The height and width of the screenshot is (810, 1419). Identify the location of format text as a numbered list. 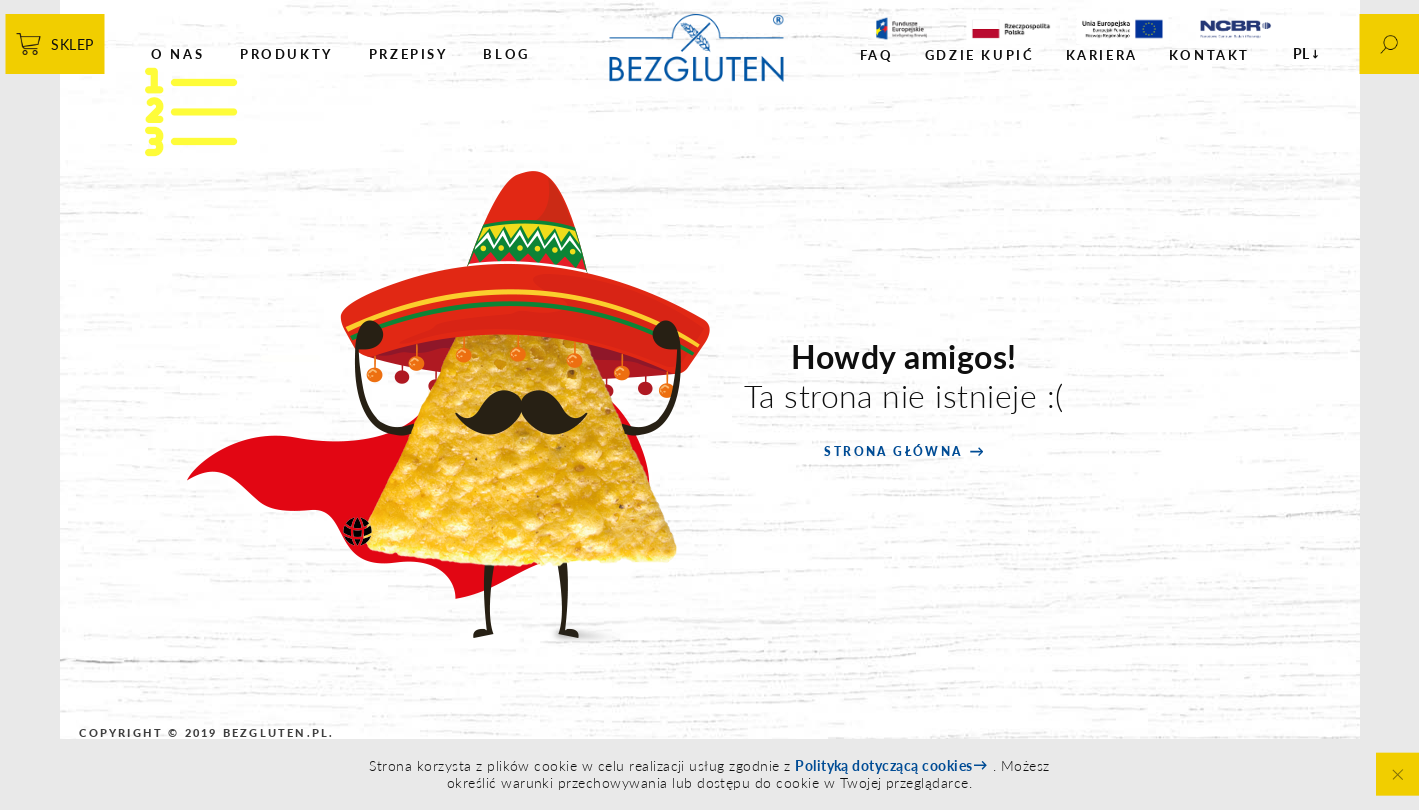
(193, 112).